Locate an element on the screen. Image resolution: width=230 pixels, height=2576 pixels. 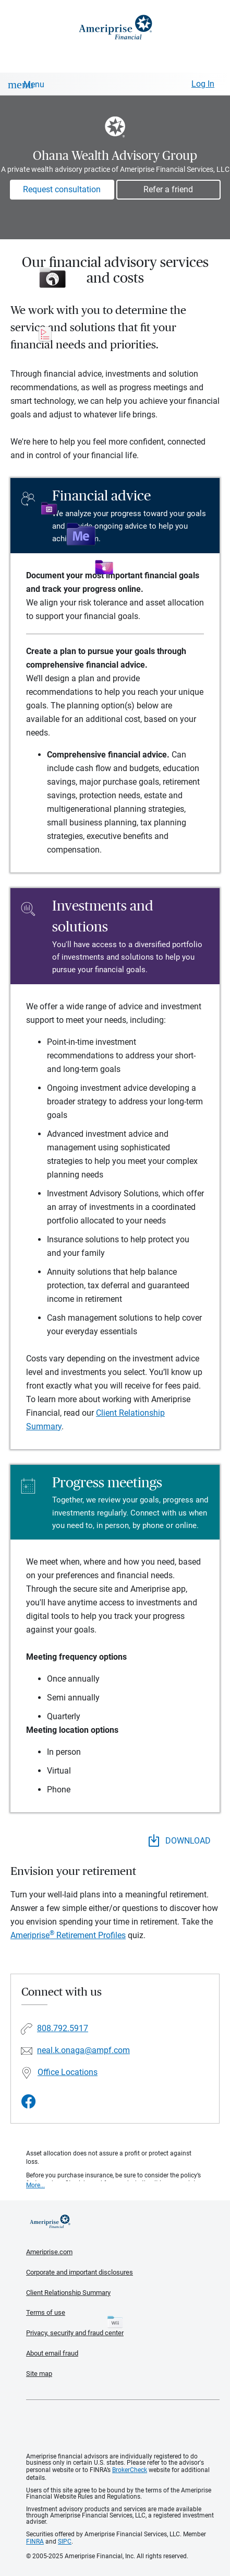
folder for nintendo wii related files and games is located at coordinates (115, 2322).